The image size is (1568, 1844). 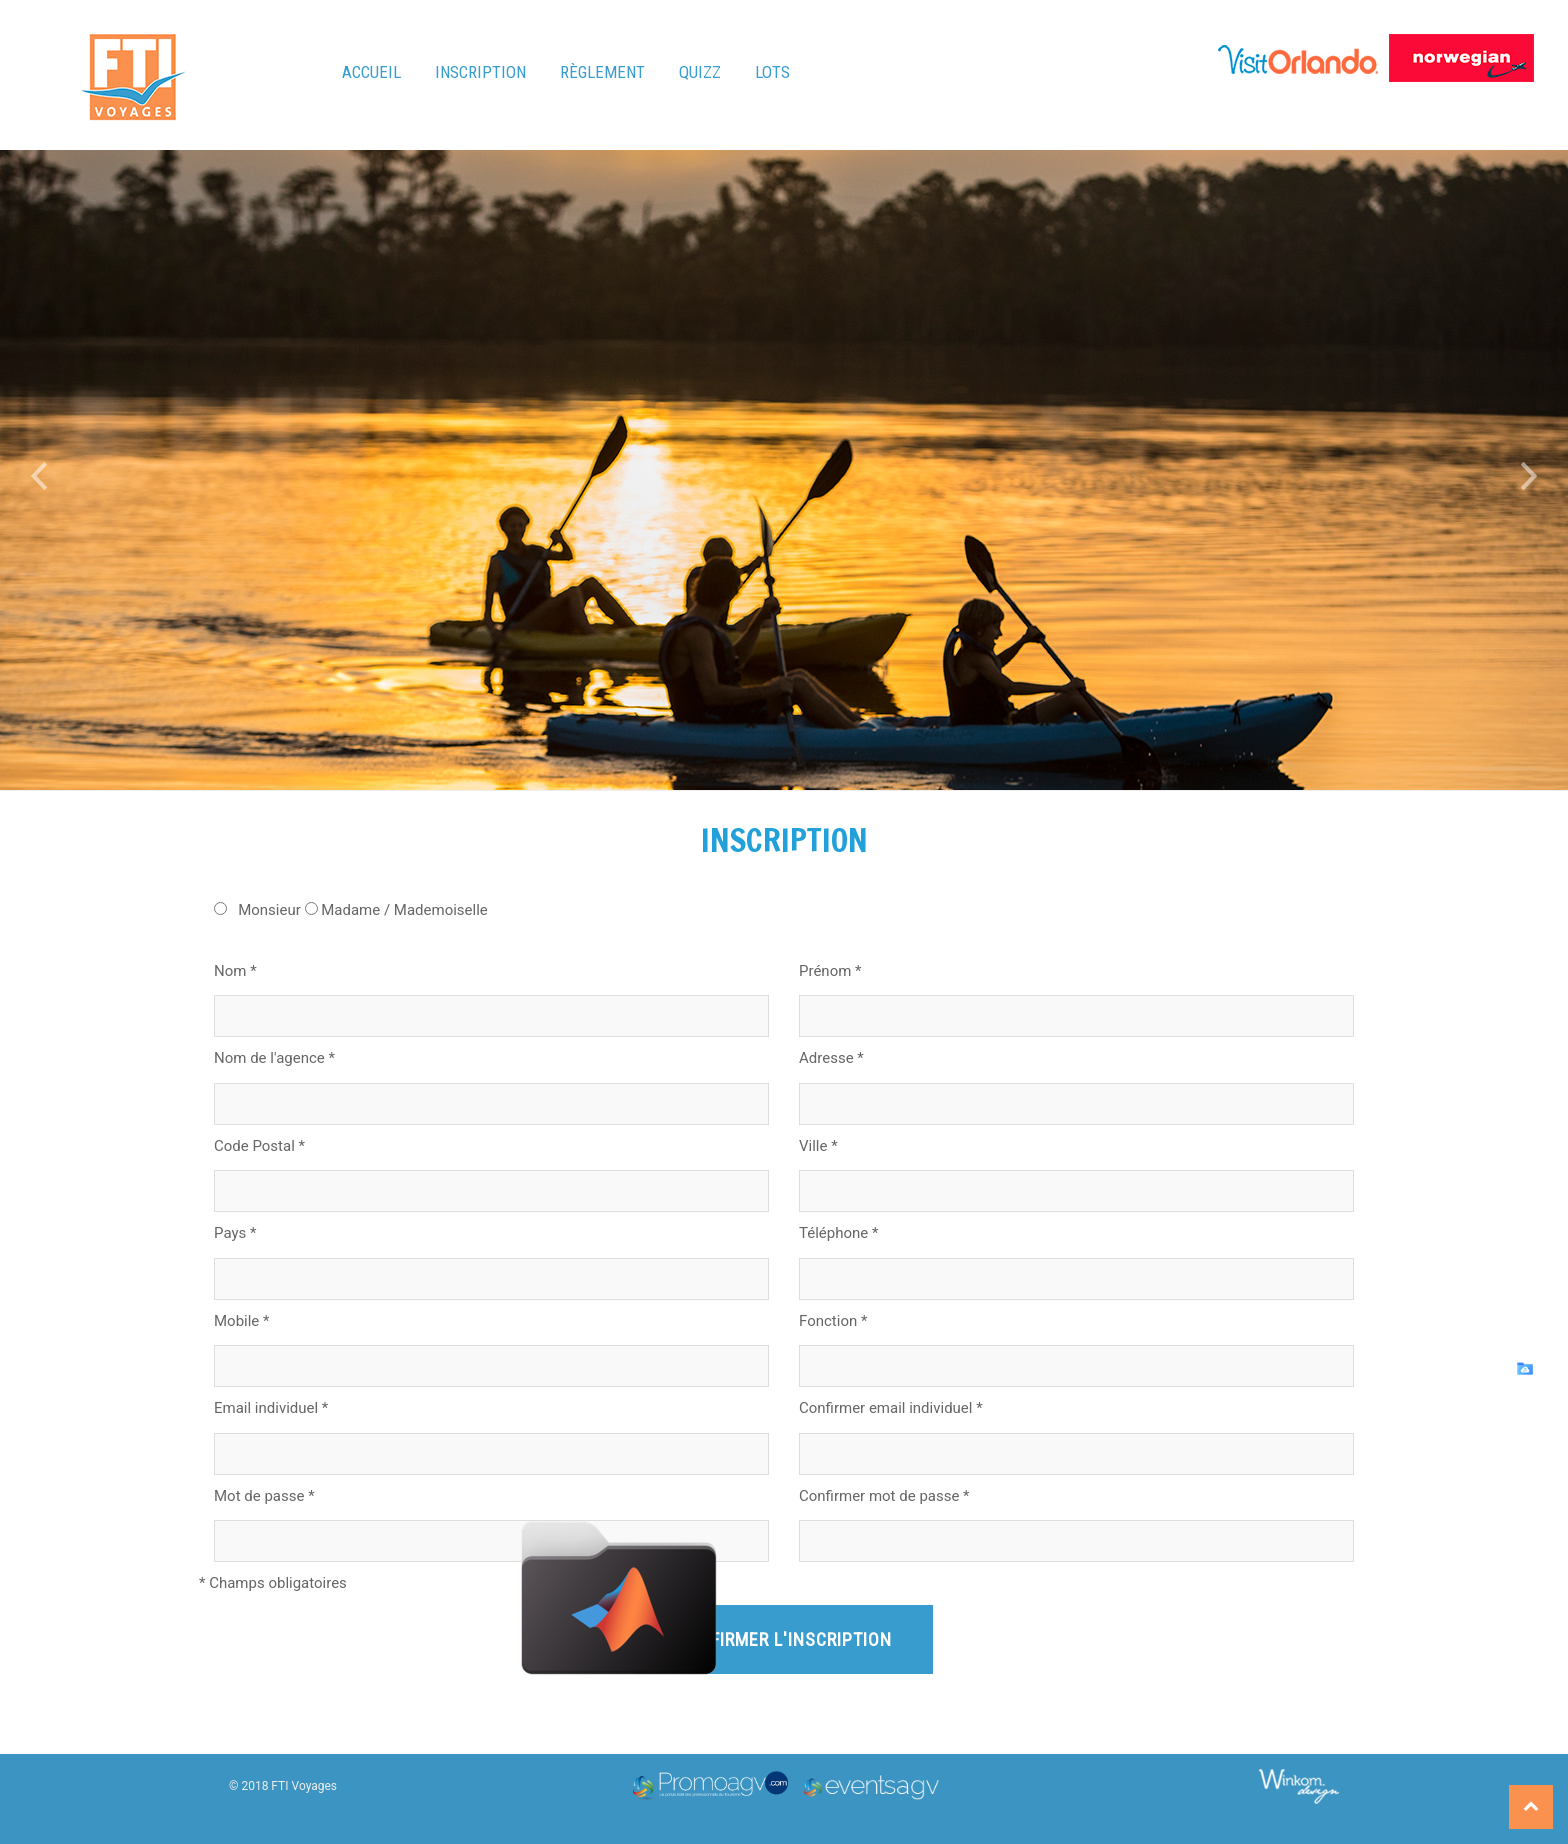 I want to click on open folder containing downloaded youtube audio files, so click(x=1525, y=1369).